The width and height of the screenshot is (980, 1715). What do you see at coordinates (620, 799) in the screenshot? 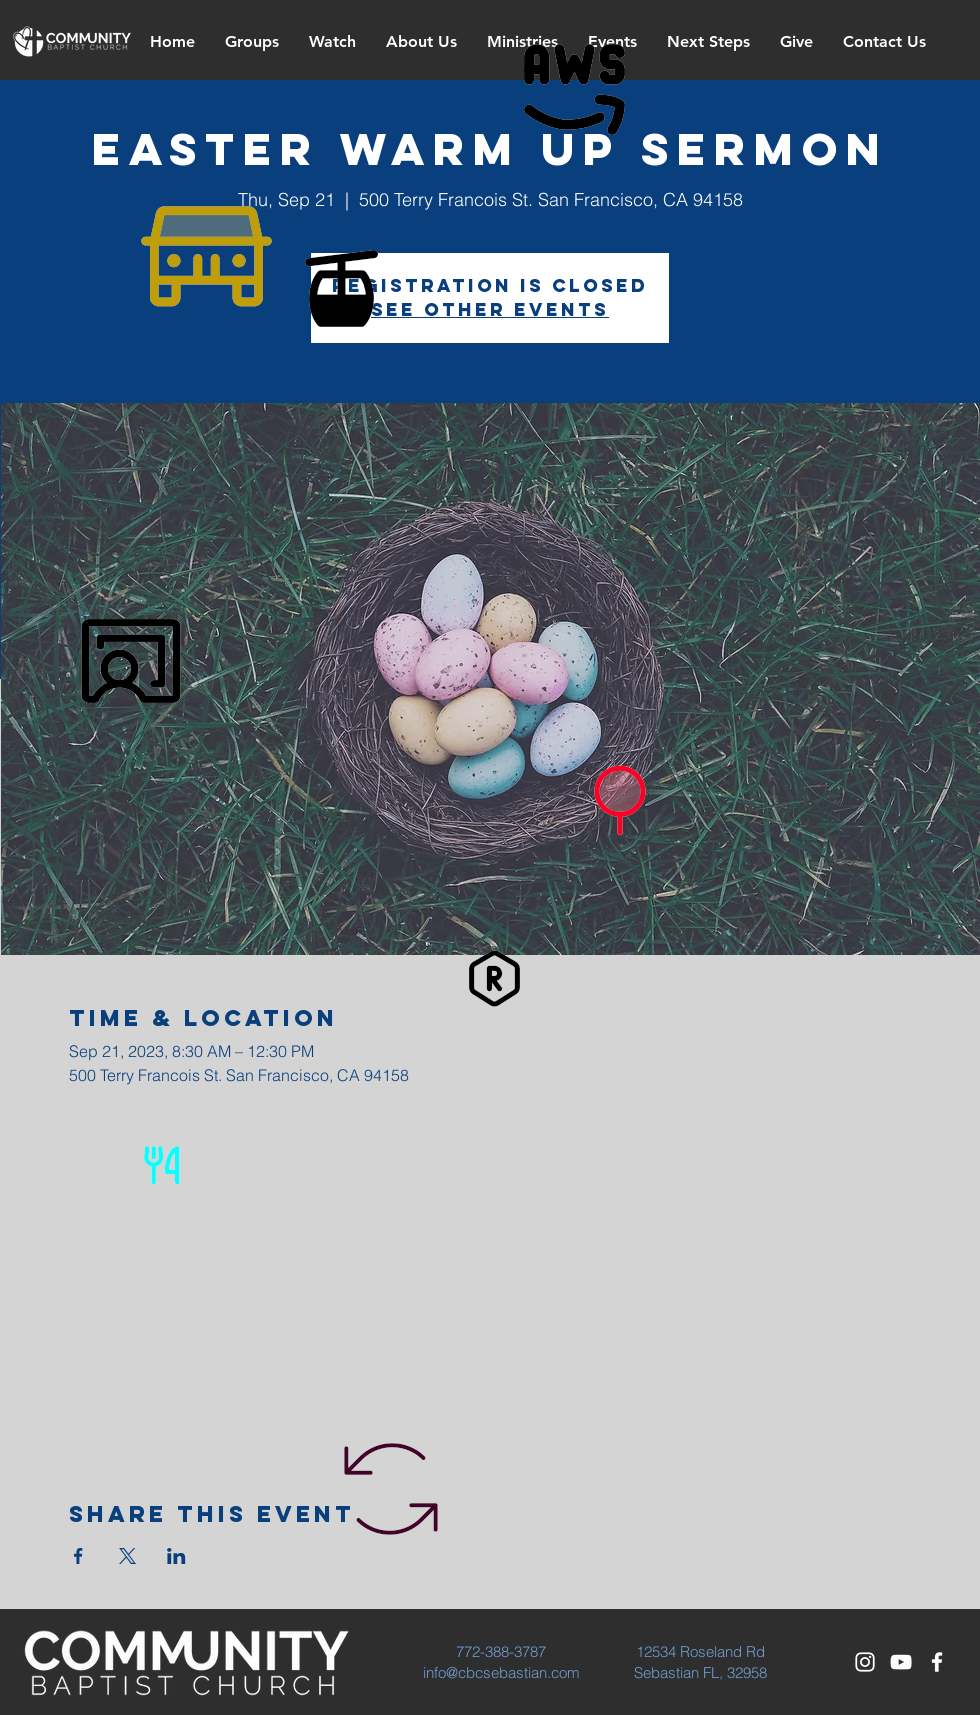
I see `select neuter or non-binary gender option` at bounding box center [620, 799].